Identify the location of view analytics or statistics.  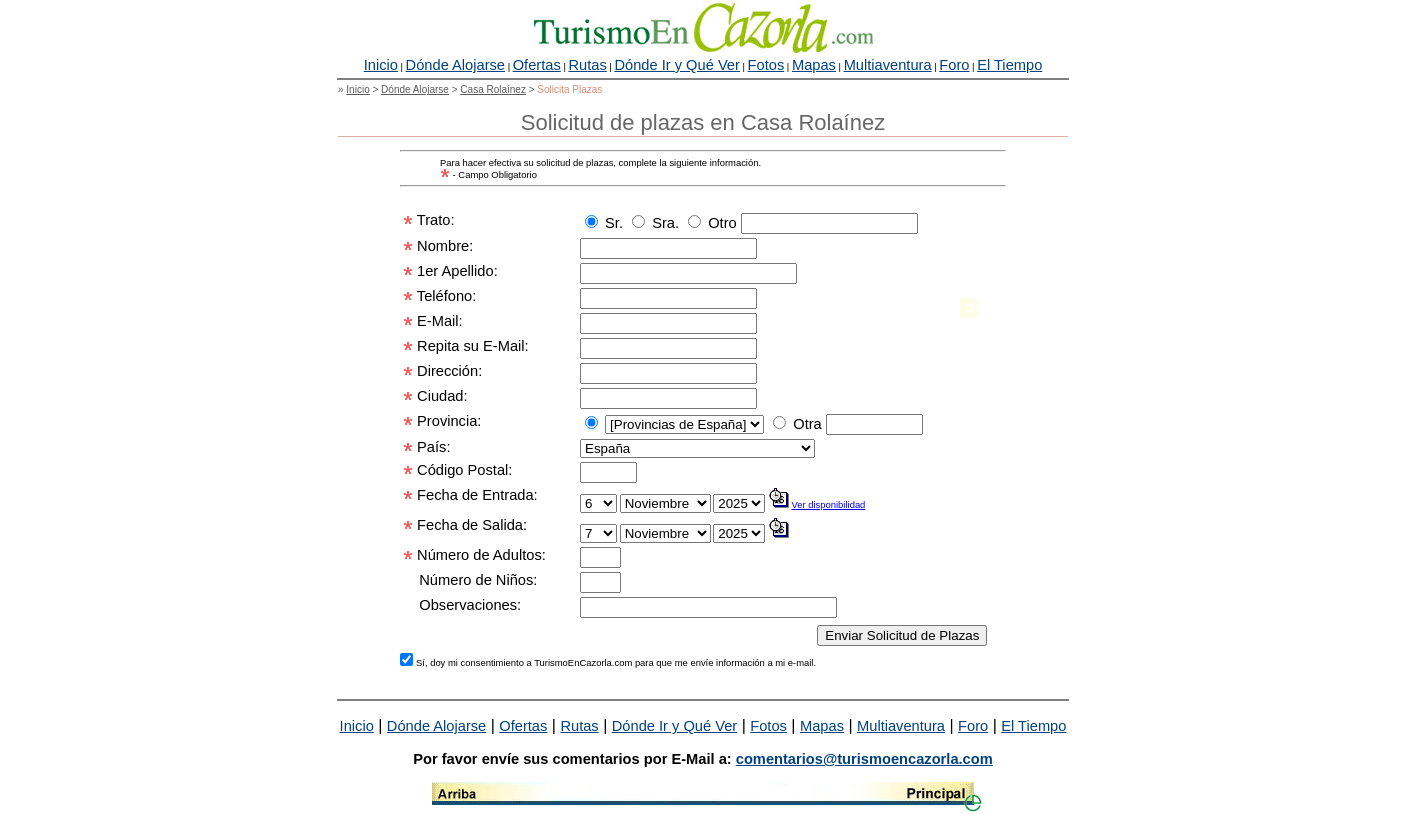
(973, 803).